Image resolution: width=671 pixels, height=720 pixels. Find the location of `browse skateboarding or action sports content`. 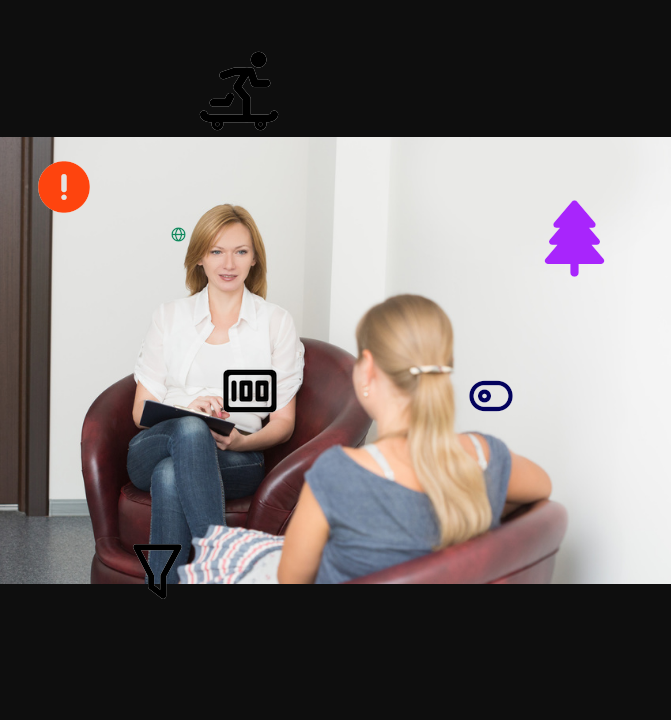

browse skateboarding or action sports content is located at coordinates (239, 91).